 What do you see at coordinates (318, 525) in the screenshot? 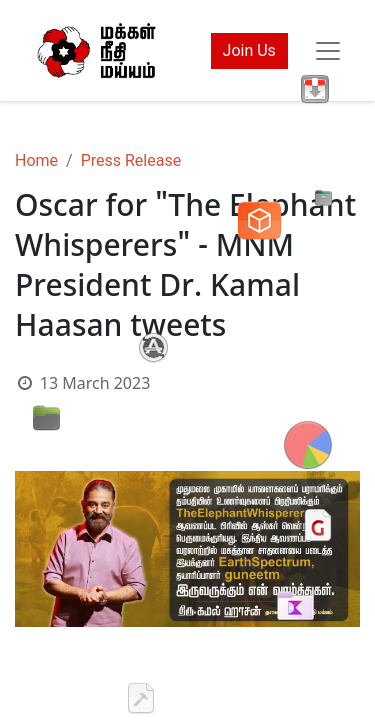
I see `a g-code file for 3D printing or CNC machining` at bounding box center [318, 525].